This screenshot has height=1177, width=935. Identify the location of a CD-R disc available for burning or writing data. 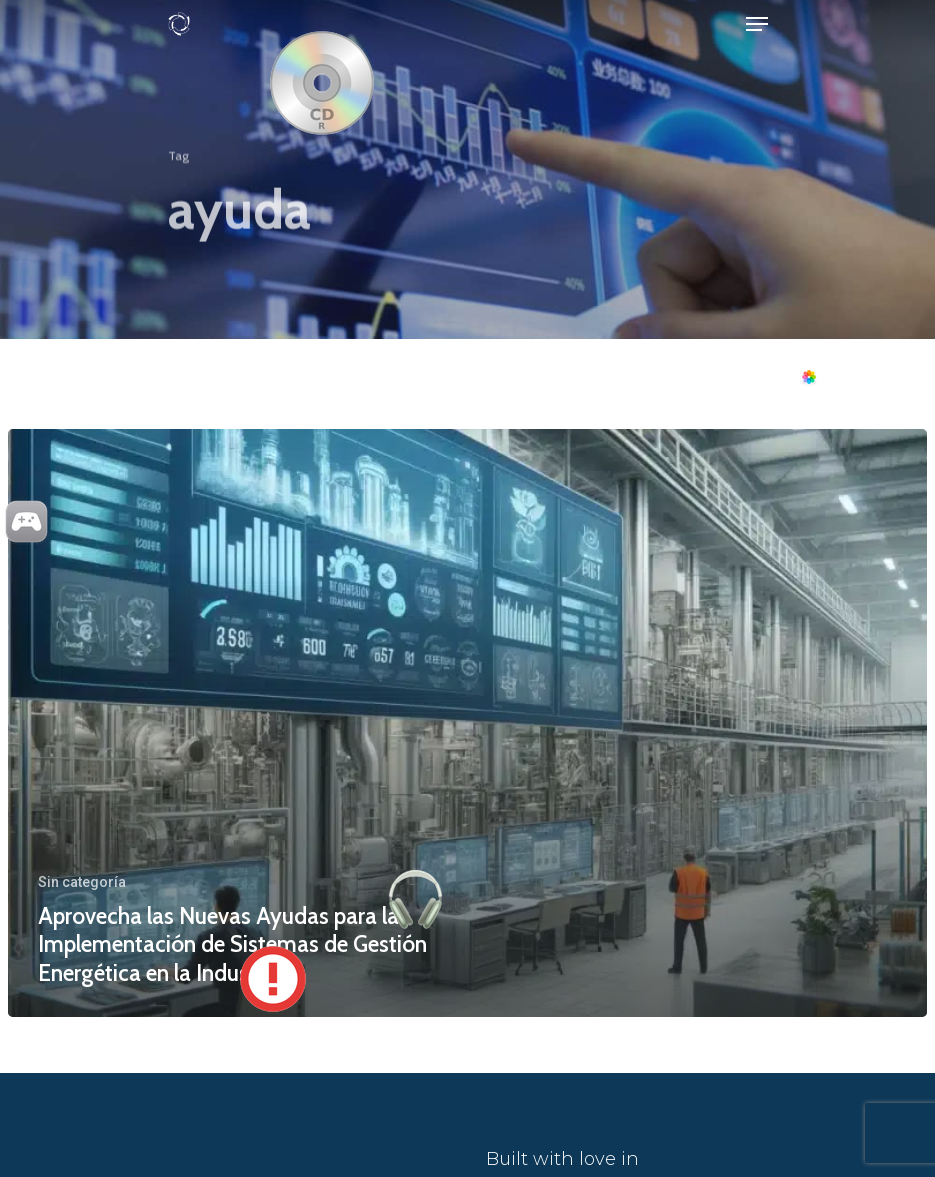
(322, 83).